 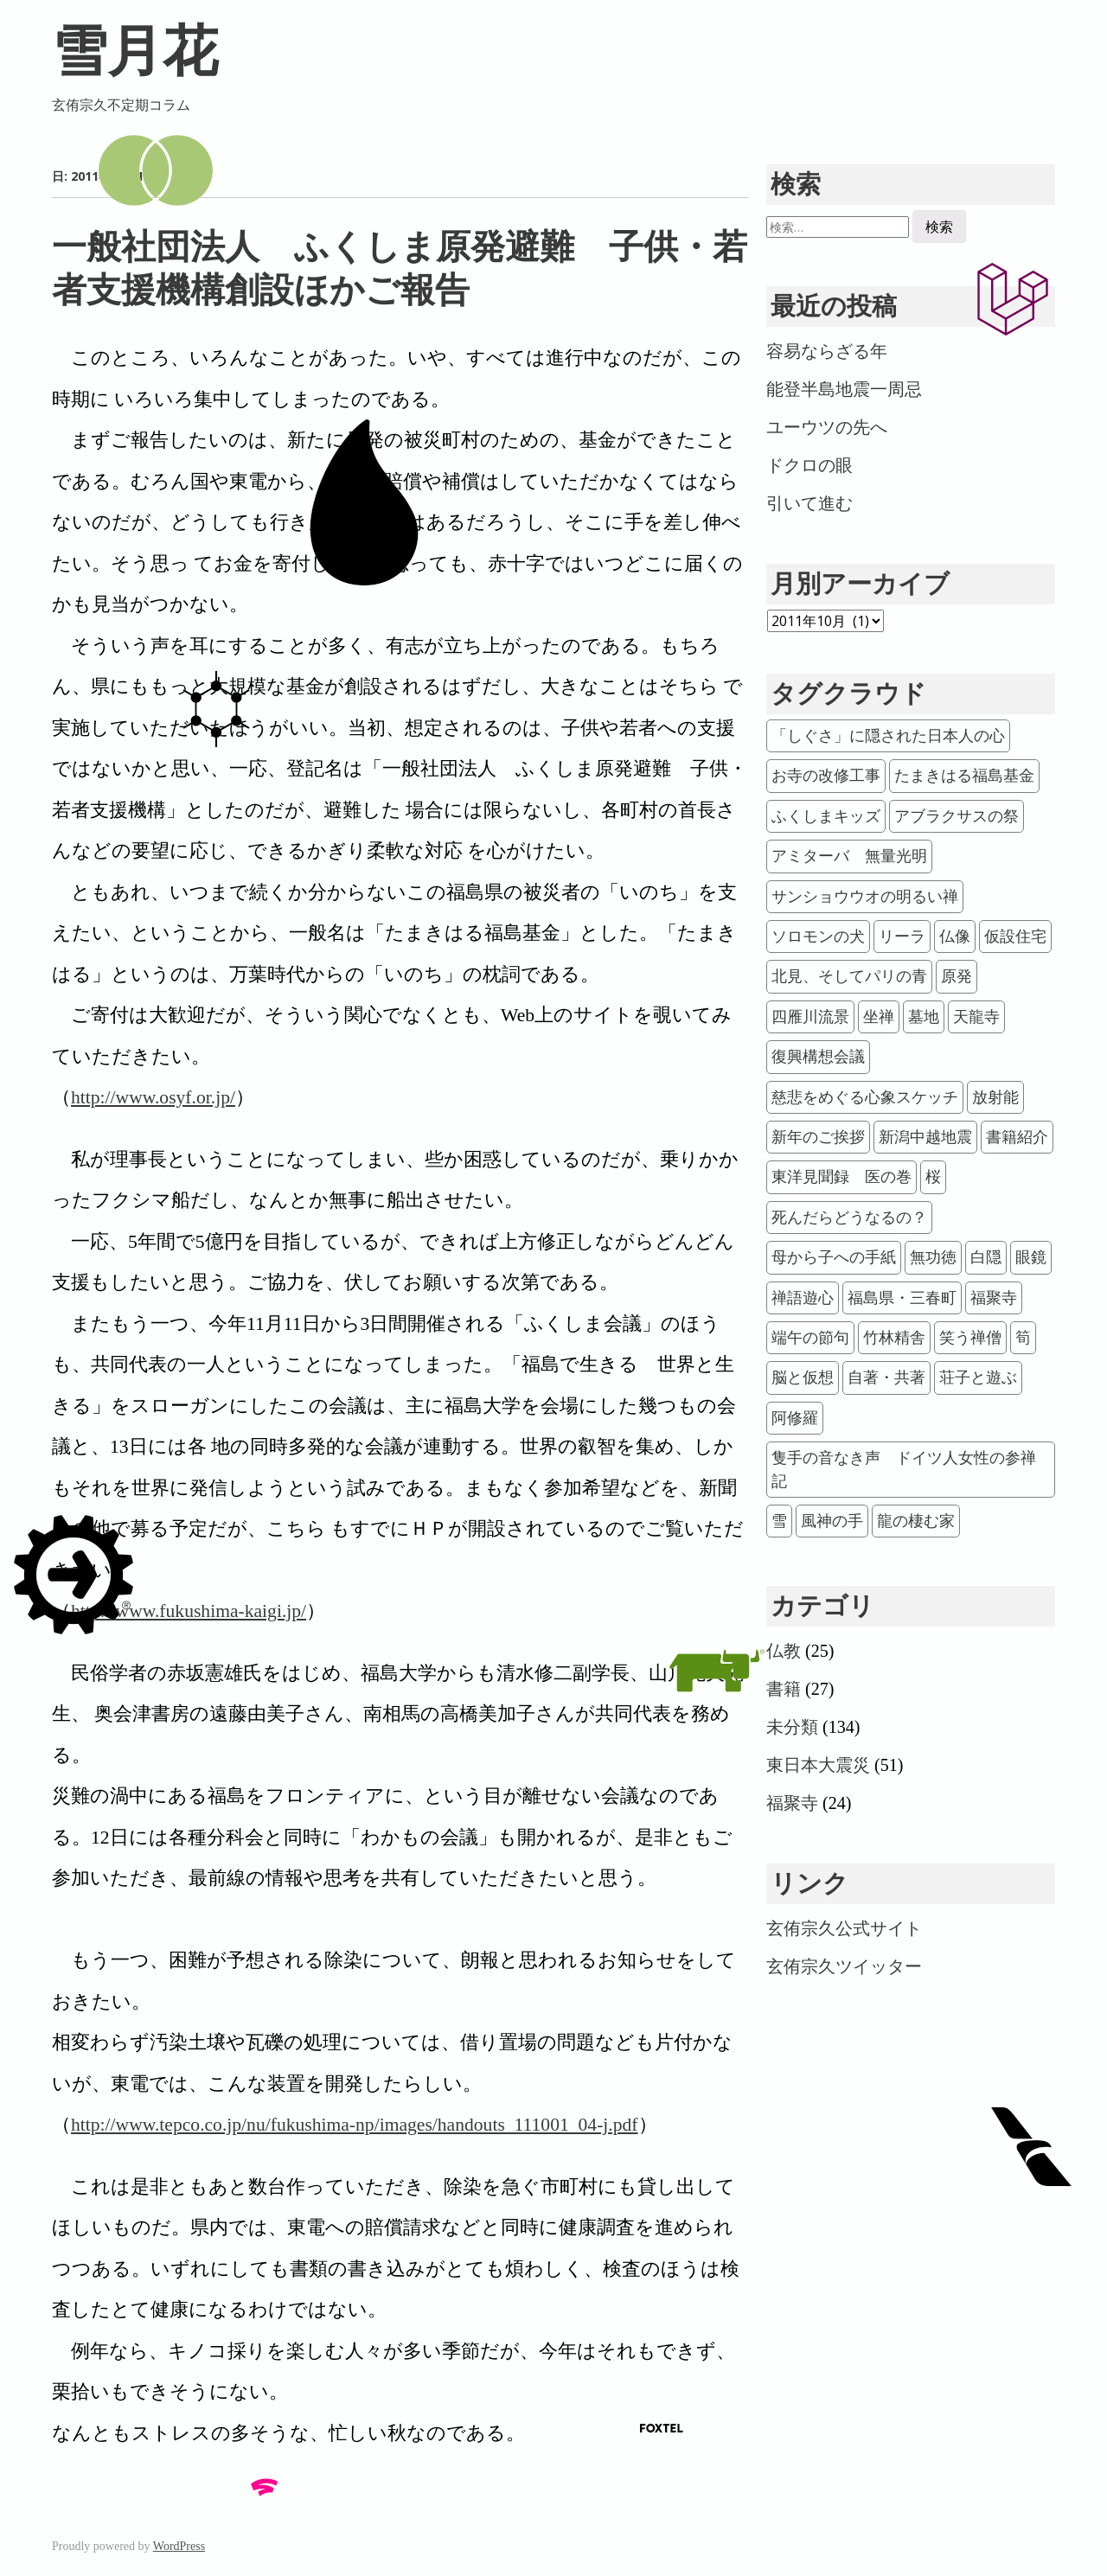 I want to click on inductive automation company logo, so click(x=74, y=1575).